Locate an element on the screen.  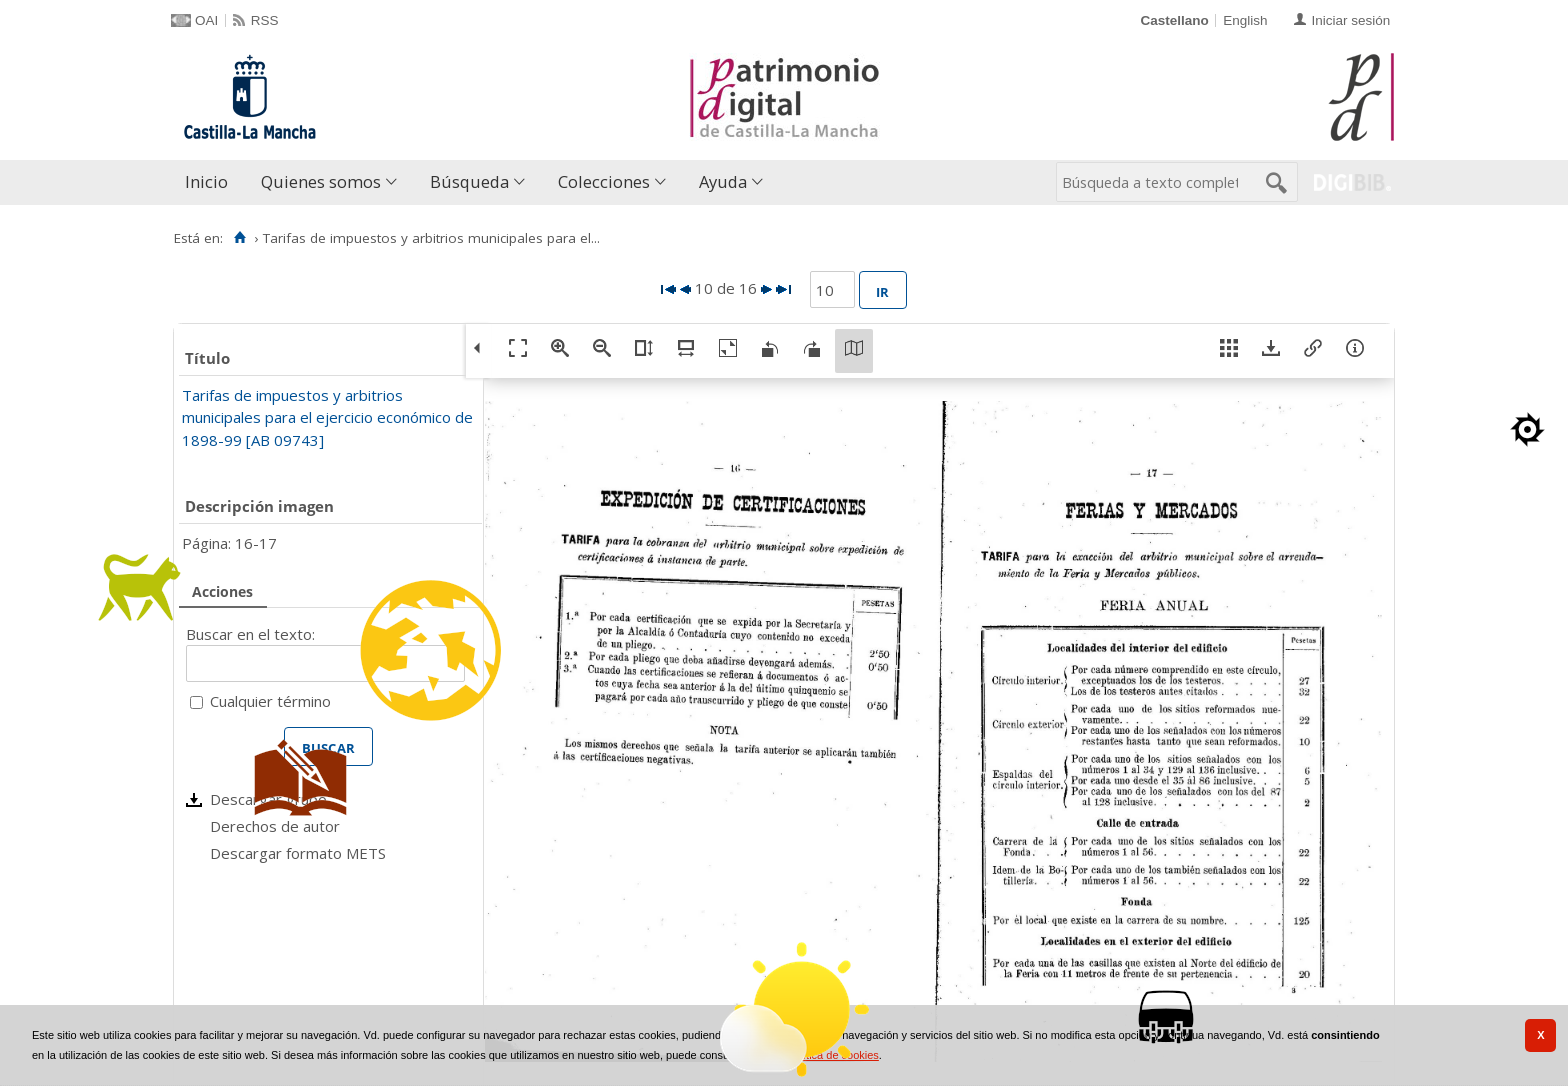
access your shopping bag or cart is located at coordinates (1166, 1017).